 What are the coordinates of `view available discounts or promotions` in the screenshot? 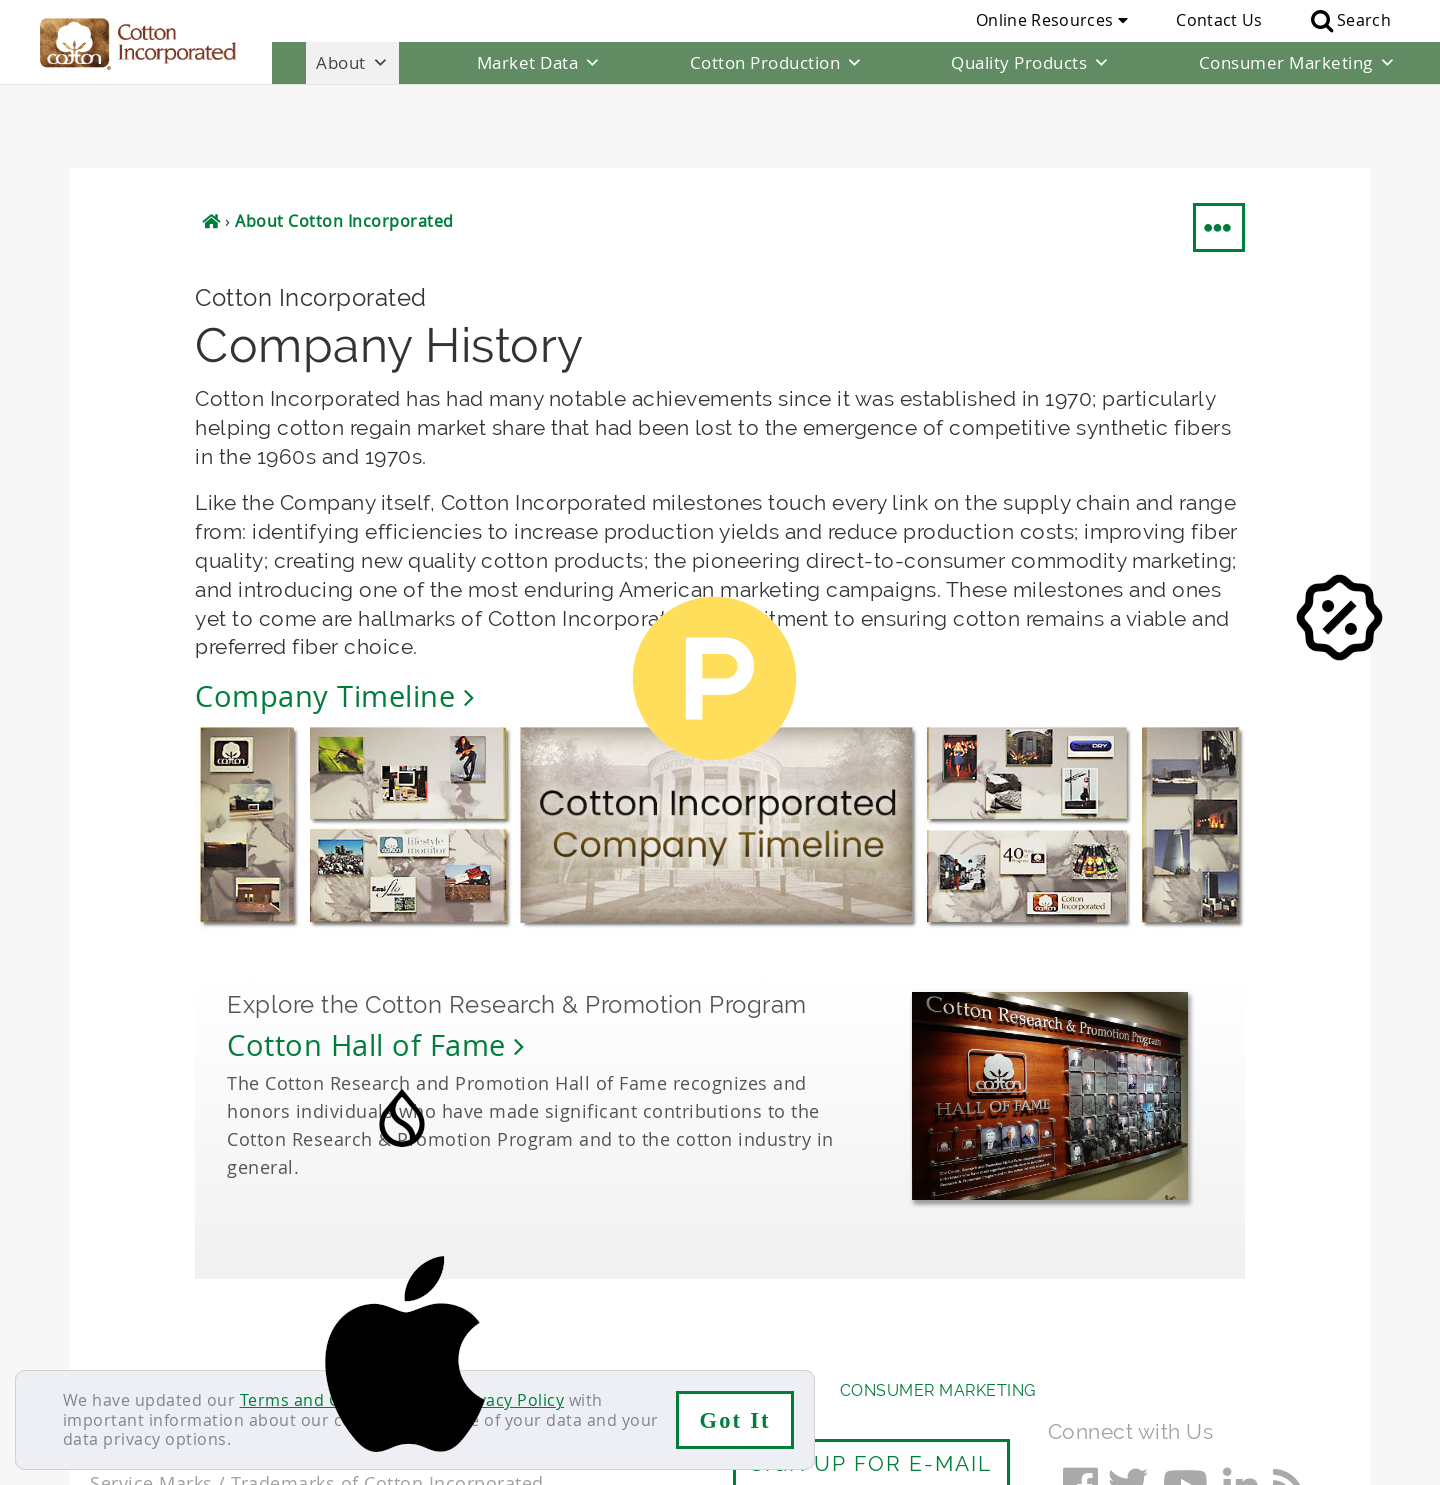 It's located at (1339, 617).